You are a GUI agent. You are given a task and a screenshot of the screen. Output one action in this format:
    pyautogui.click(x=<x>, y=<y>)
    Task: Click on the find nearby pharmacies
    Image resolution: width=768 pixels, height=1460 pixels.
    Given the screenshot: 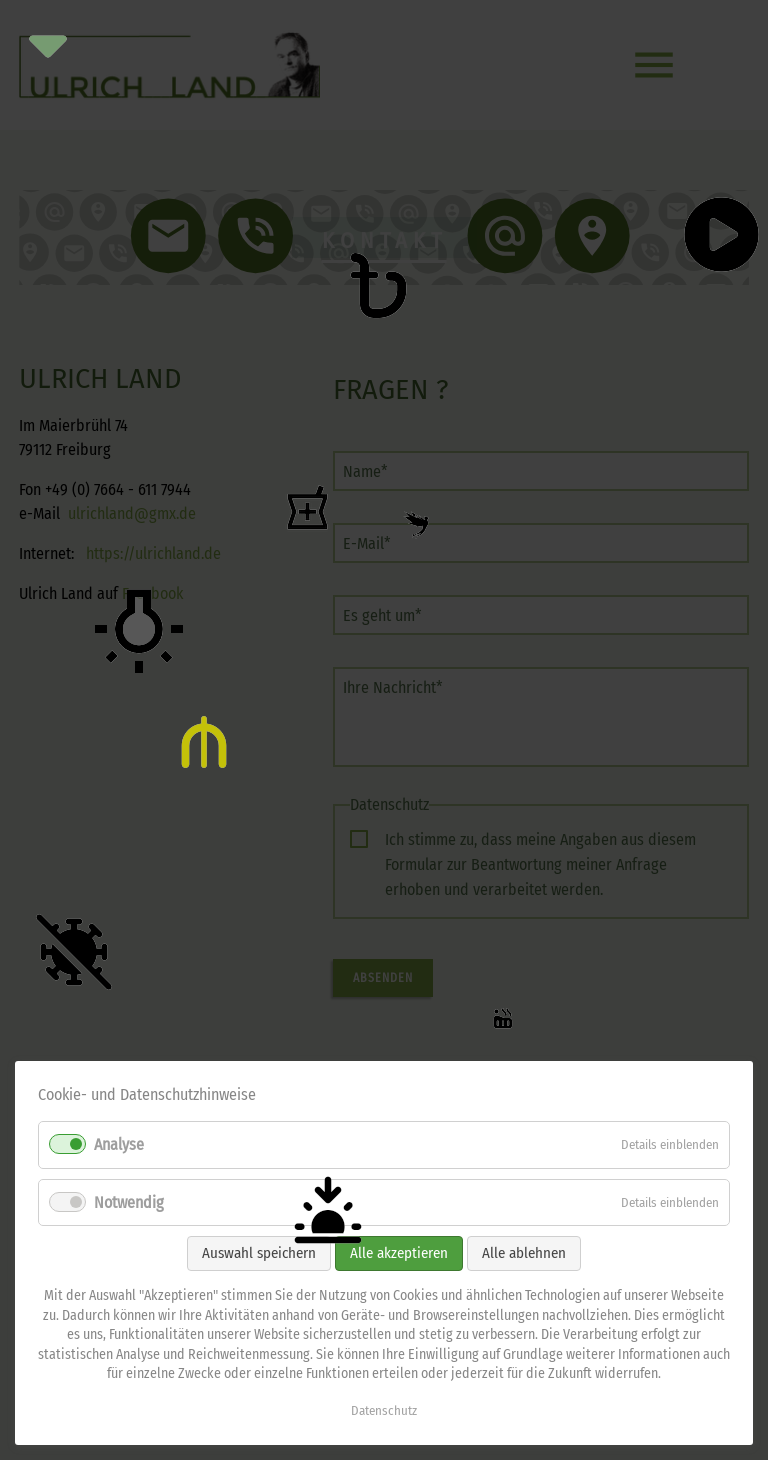 What is the action you would take?
    pyautogui.click(x=307, y=509)
    